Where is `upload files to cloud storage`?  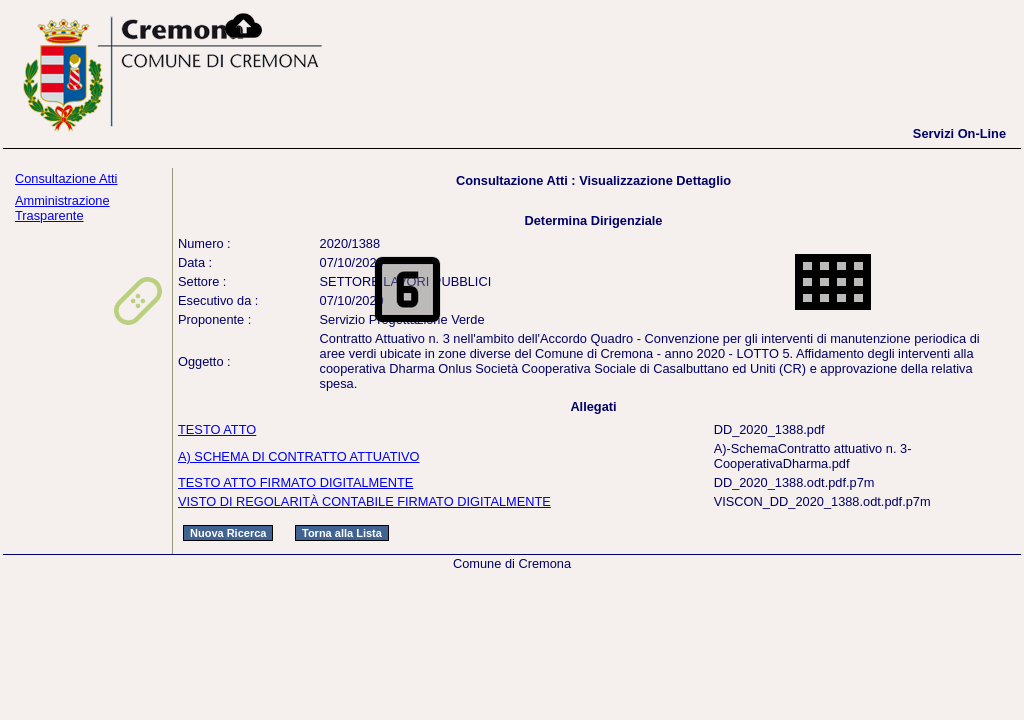
upload files to cloud storage is located at coordinates (243, 25).